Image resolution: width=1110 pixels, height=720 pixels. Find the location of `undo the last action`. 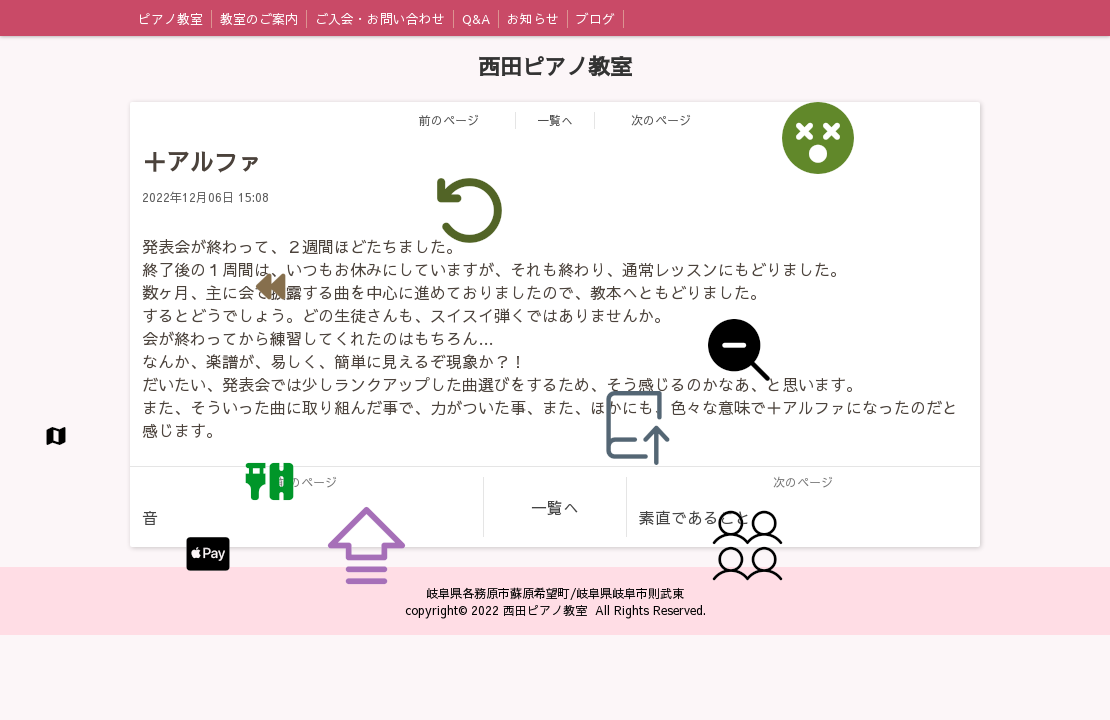

undo the last action is located at coordinates (469, 210).